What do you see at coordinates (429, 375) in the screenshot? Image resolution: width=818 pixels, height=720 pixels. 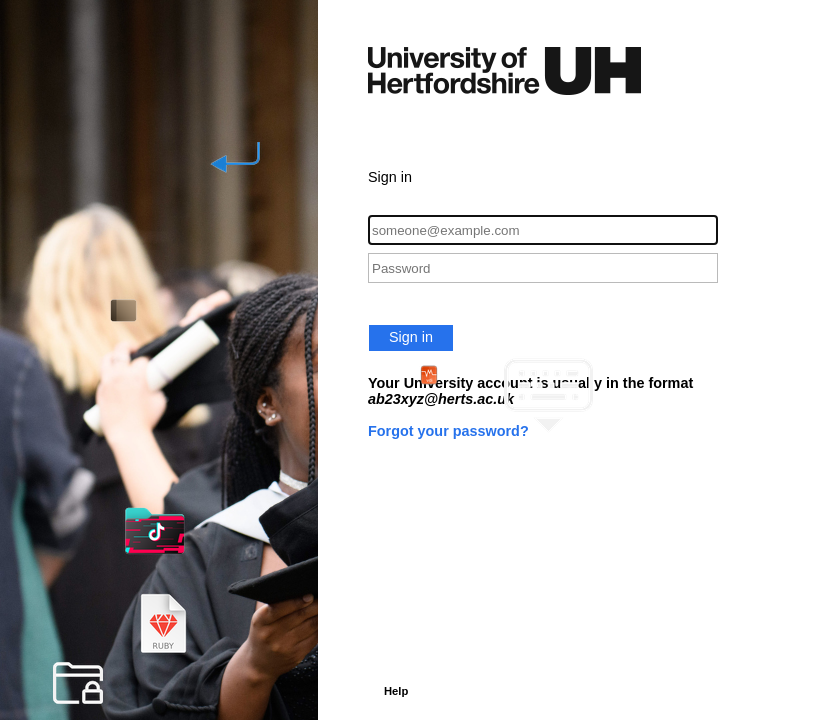 I see `VirtualBox disk image file` at bounding box center [429, 375].